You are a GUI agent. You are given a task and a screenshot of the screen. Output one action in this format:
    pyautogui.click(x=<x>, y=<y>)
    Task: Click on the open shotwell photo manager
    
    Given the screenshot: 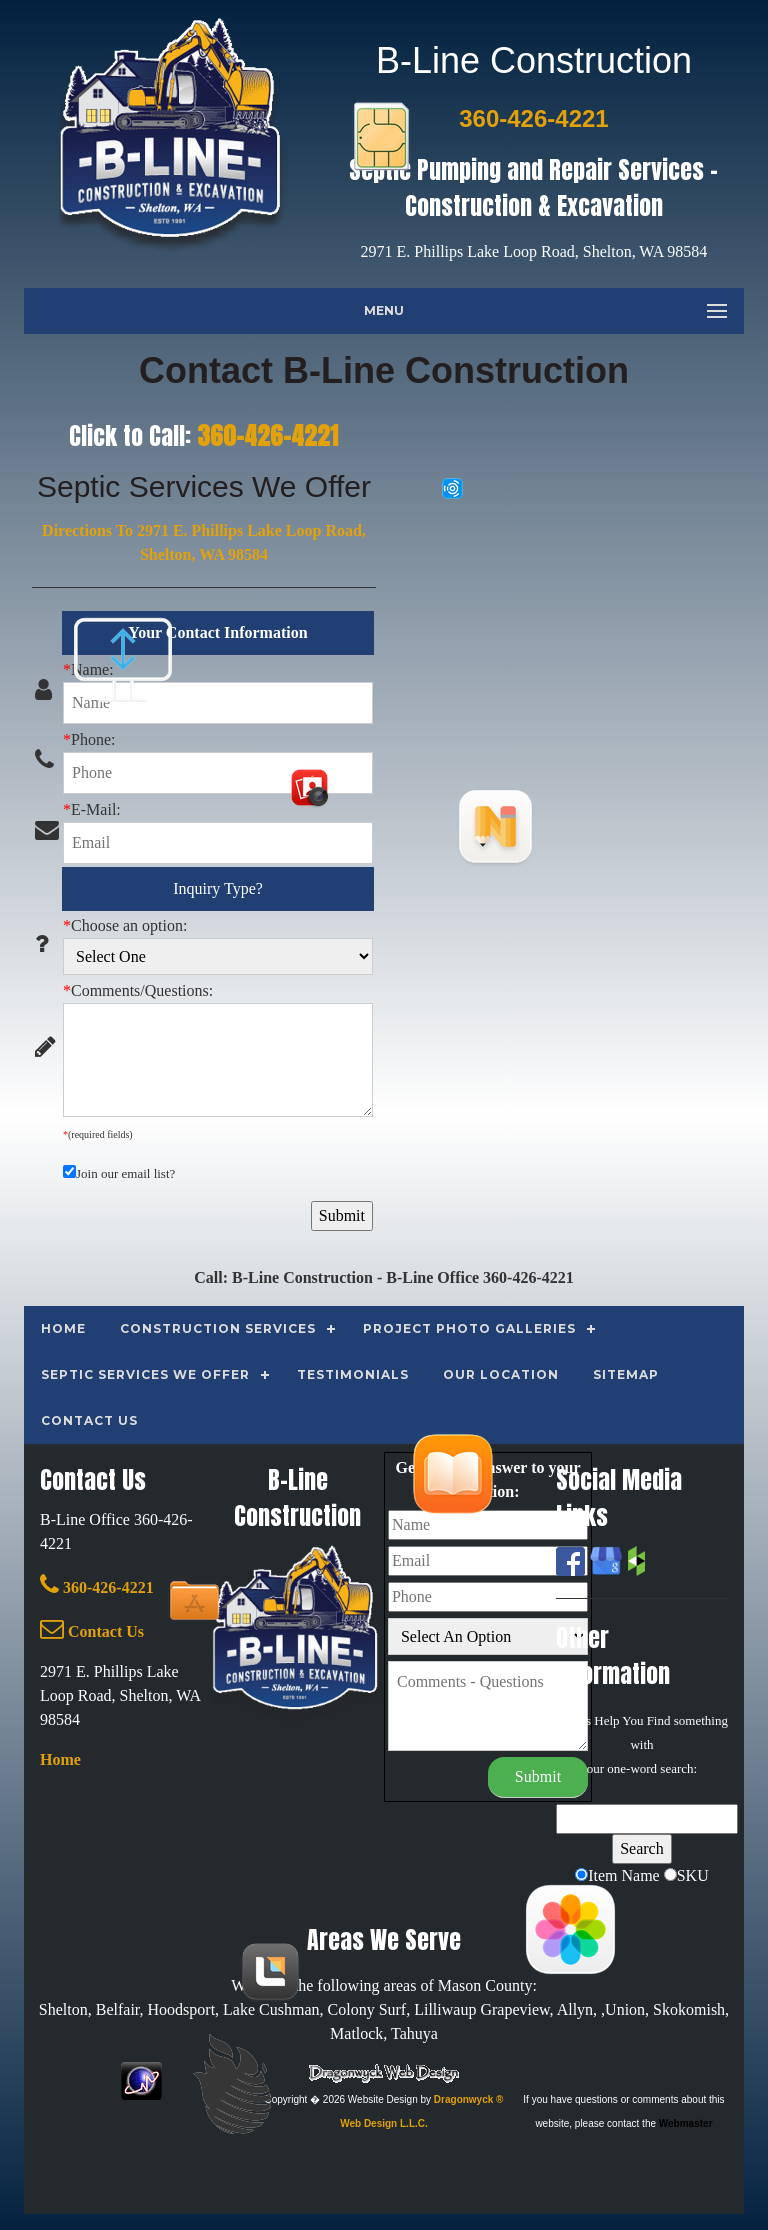 What is the action you would take?
    pyautogui.click(x=570, y=1929)
    